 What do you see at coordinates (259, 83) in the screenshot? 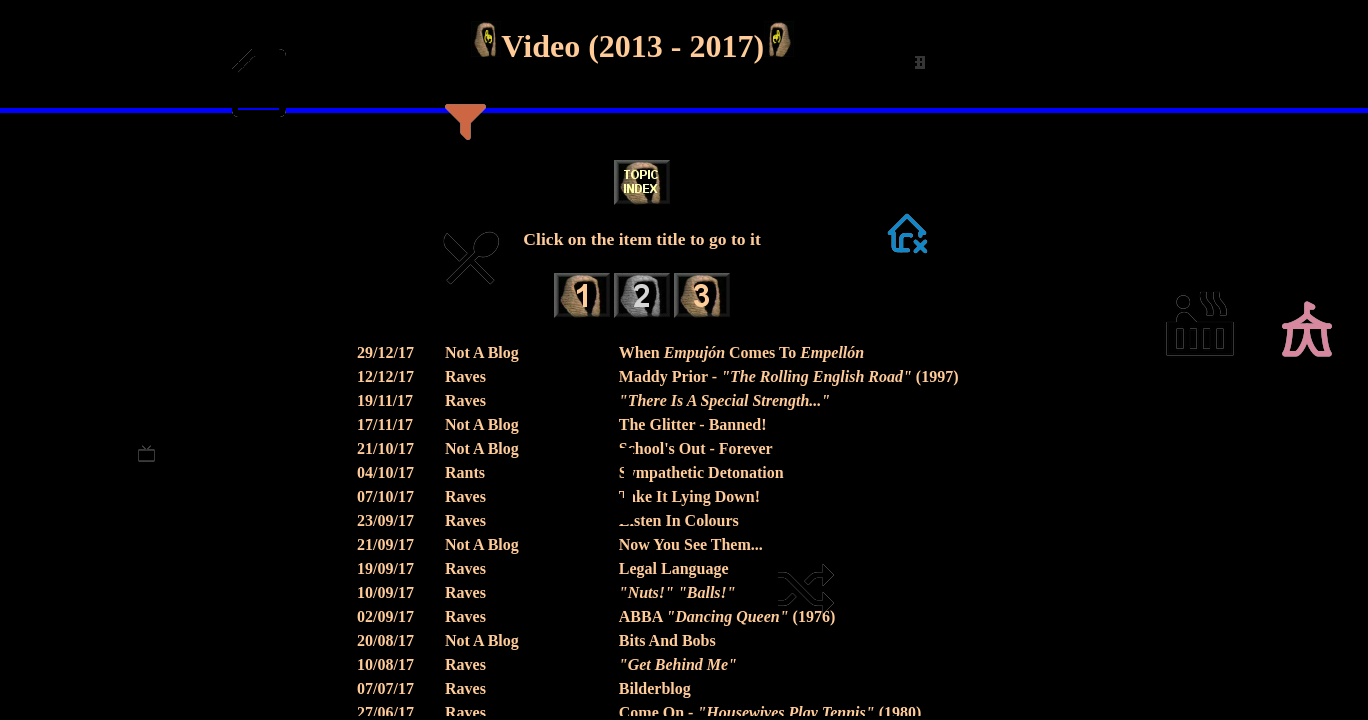
I see `access sd card storage settings` at bounding box center [259, 83].